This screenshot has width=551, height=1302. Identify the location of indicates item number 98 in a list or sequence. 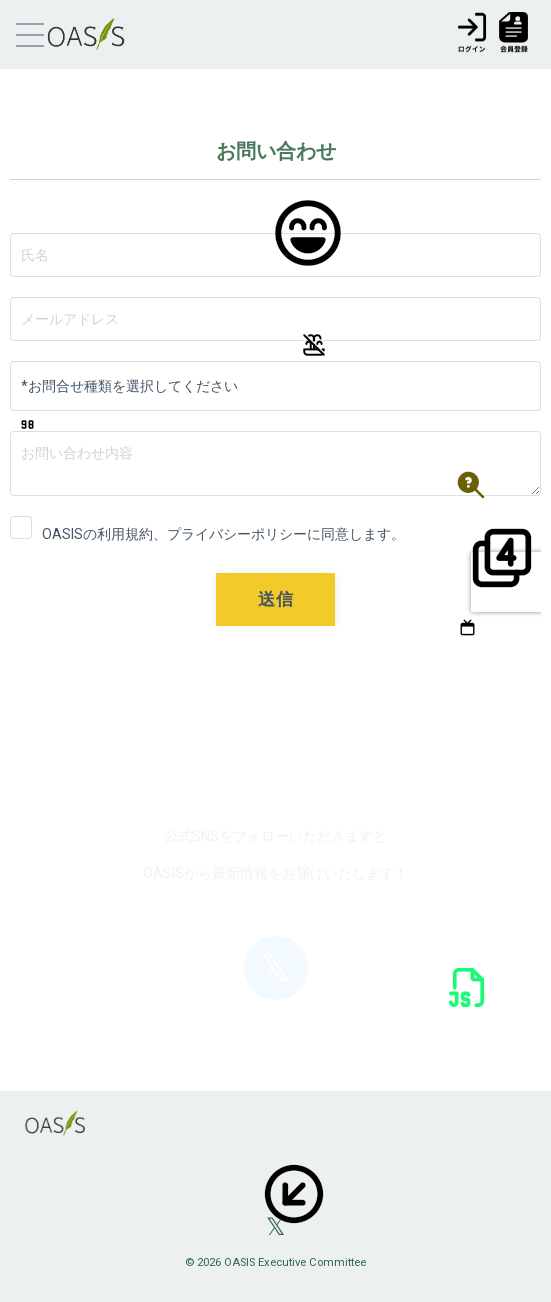
(27, 424).